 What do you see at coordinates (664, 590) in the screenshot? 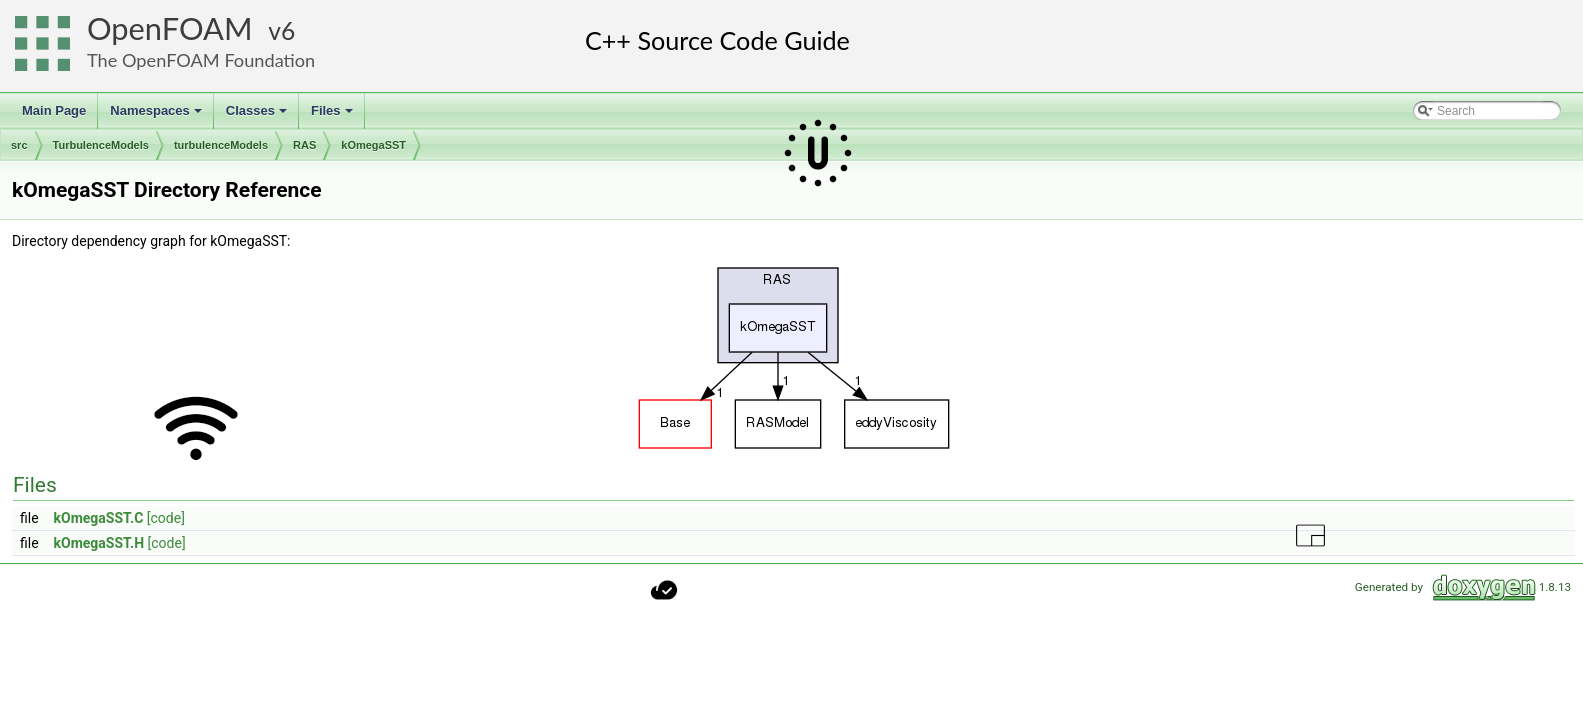
I see `file successfully uploaded to cloud storage` at bounding box center [664, 590].